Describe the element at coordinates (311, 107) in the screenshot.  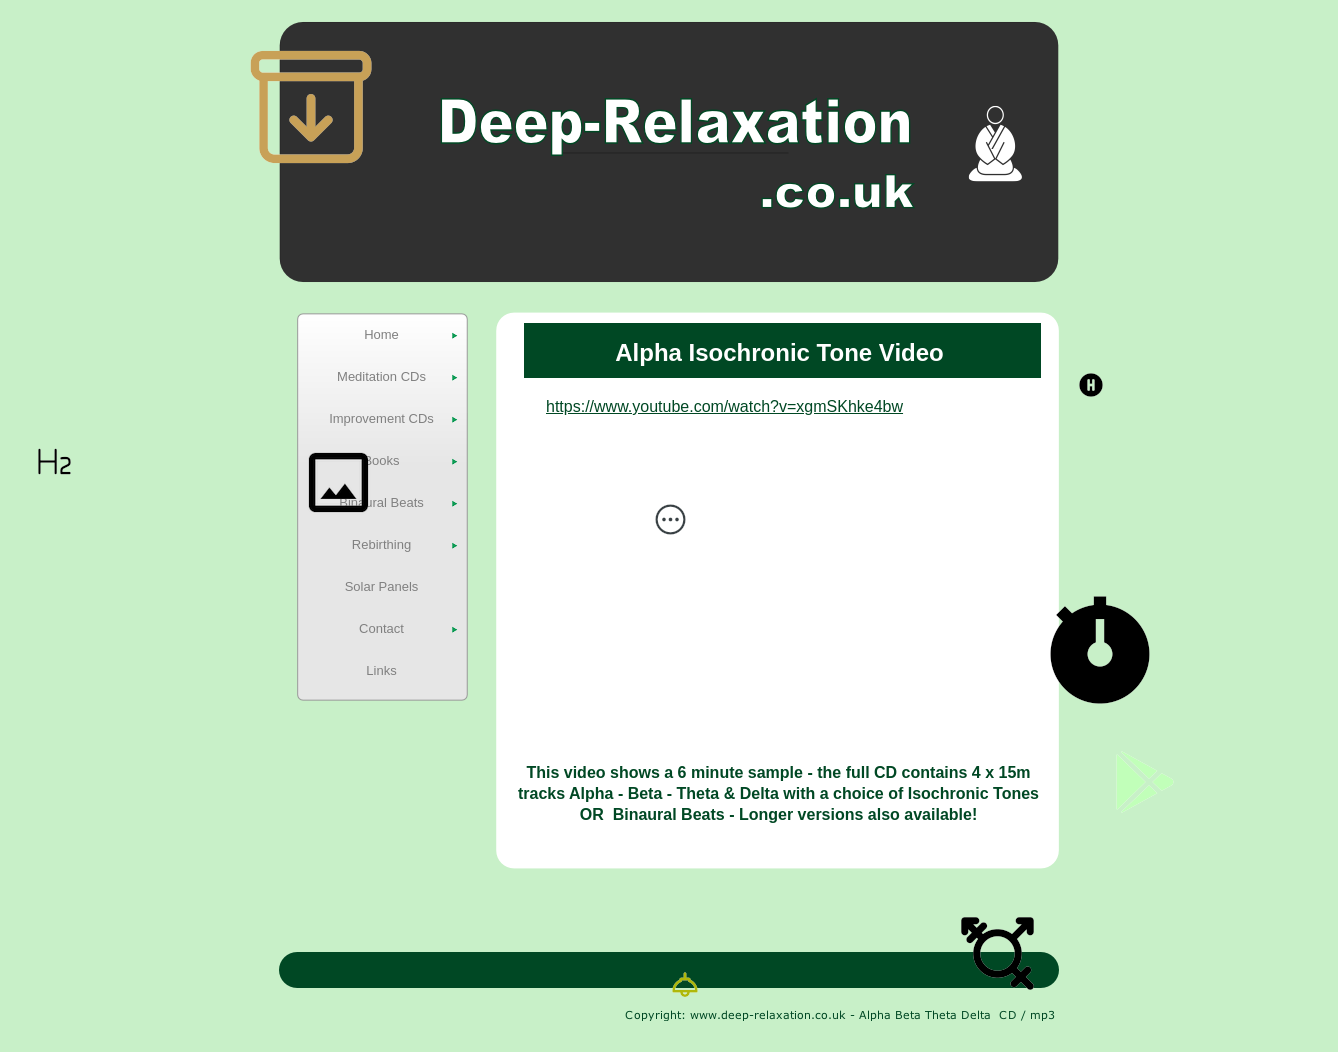
I see `archive this item` at that location.